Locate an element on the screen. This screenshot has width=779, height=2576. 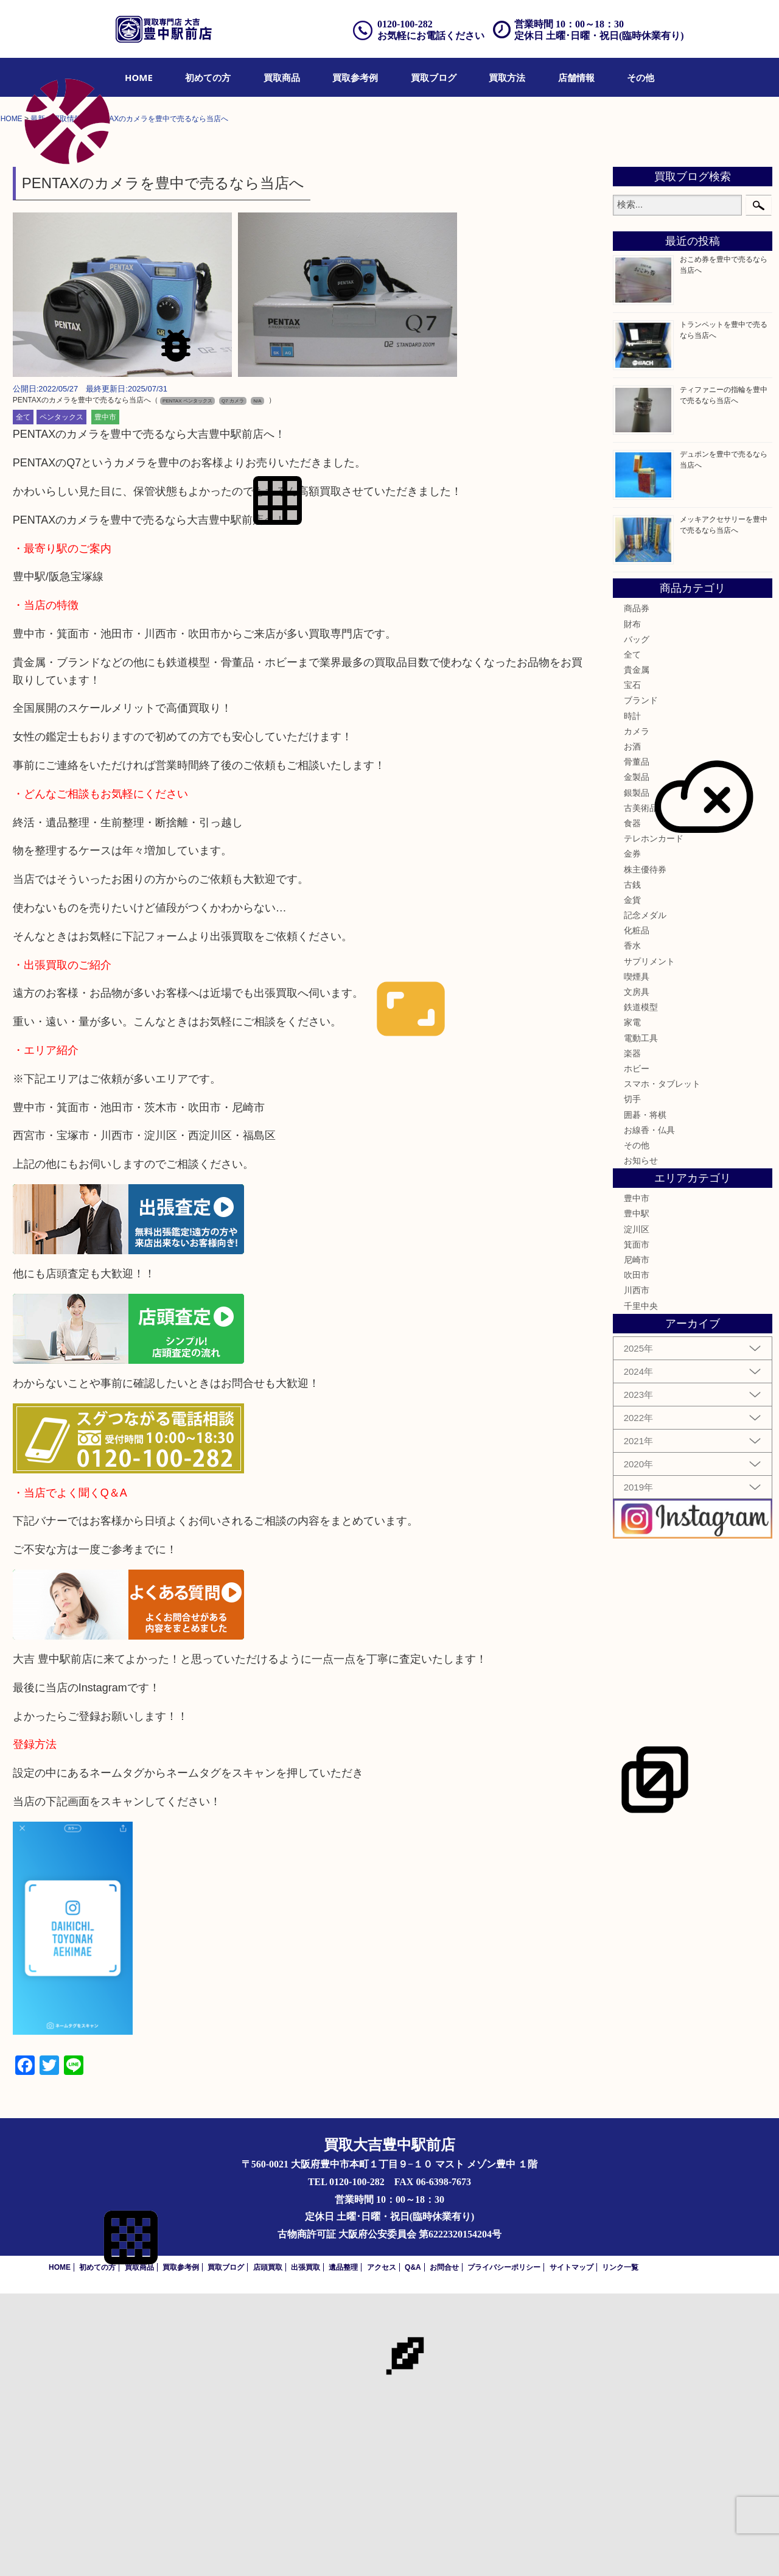
play chess or board games is located at coordinates (131, 2237).